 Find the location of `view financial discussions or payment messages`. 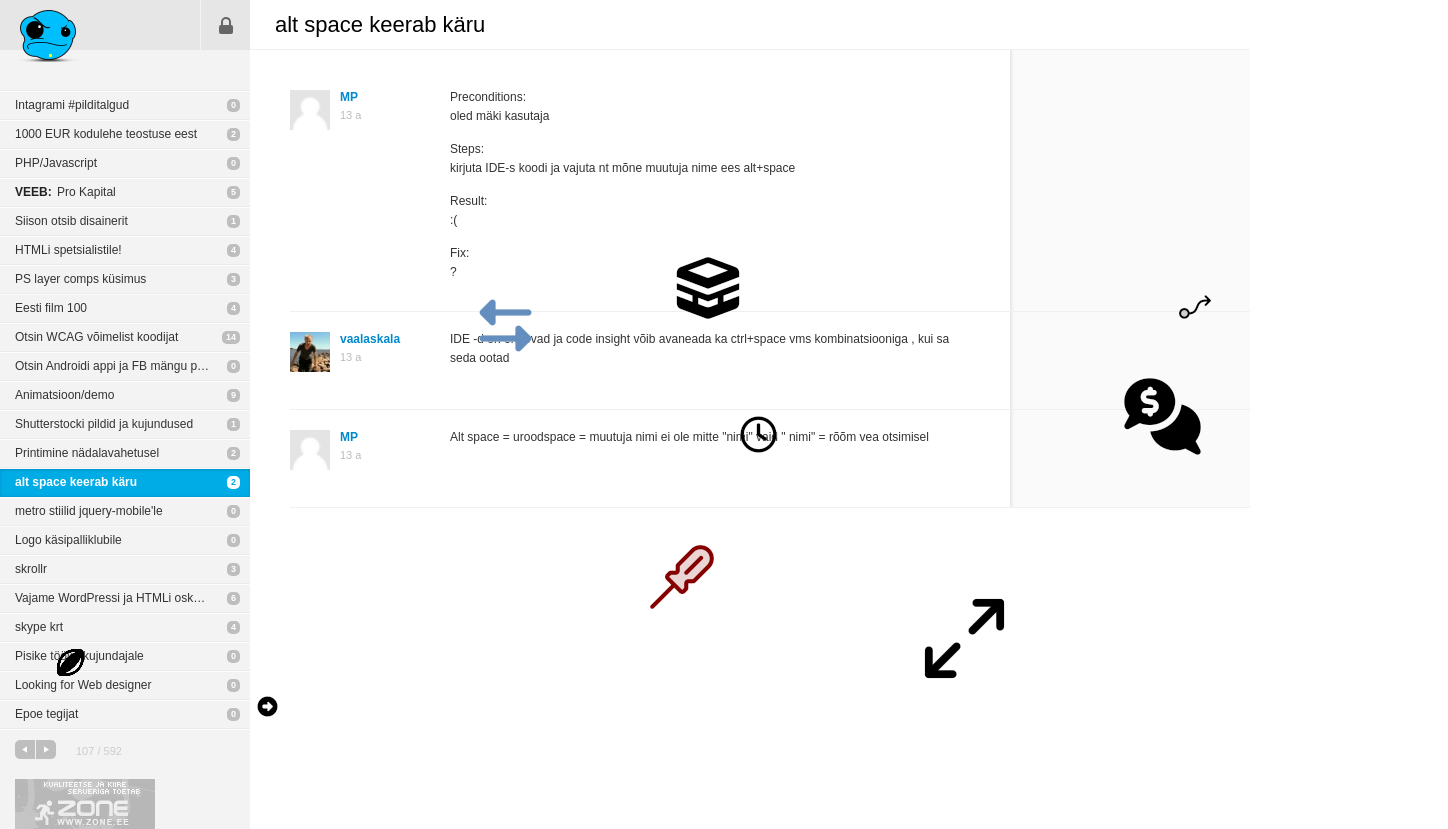

view financial discussions or payment messages is located at coordinates (1162, 416).